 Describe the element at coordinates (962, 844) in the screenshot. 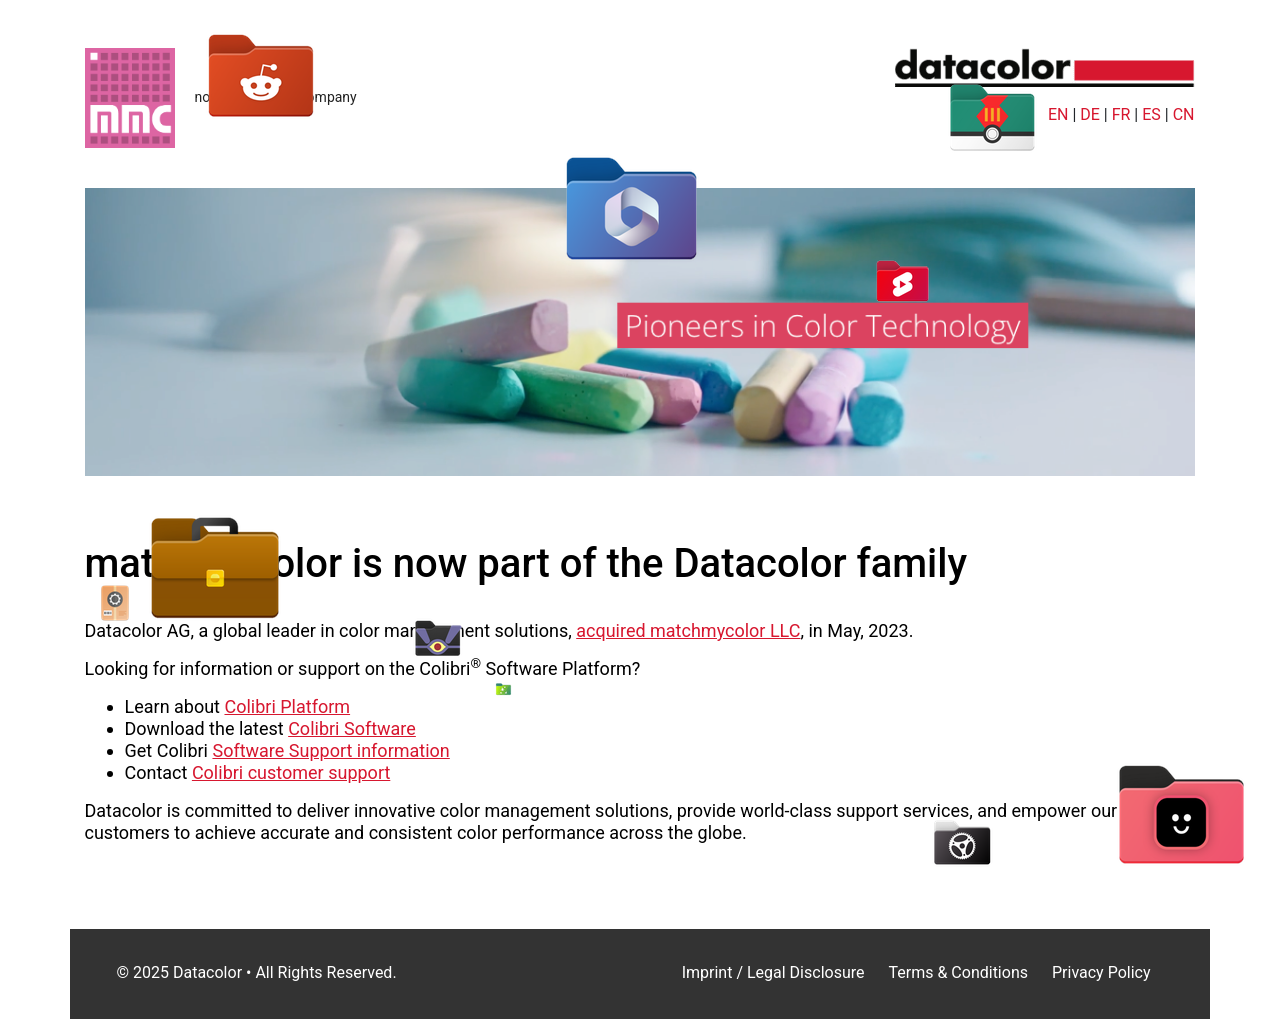

I see `open actix web framework project folder` at that location.